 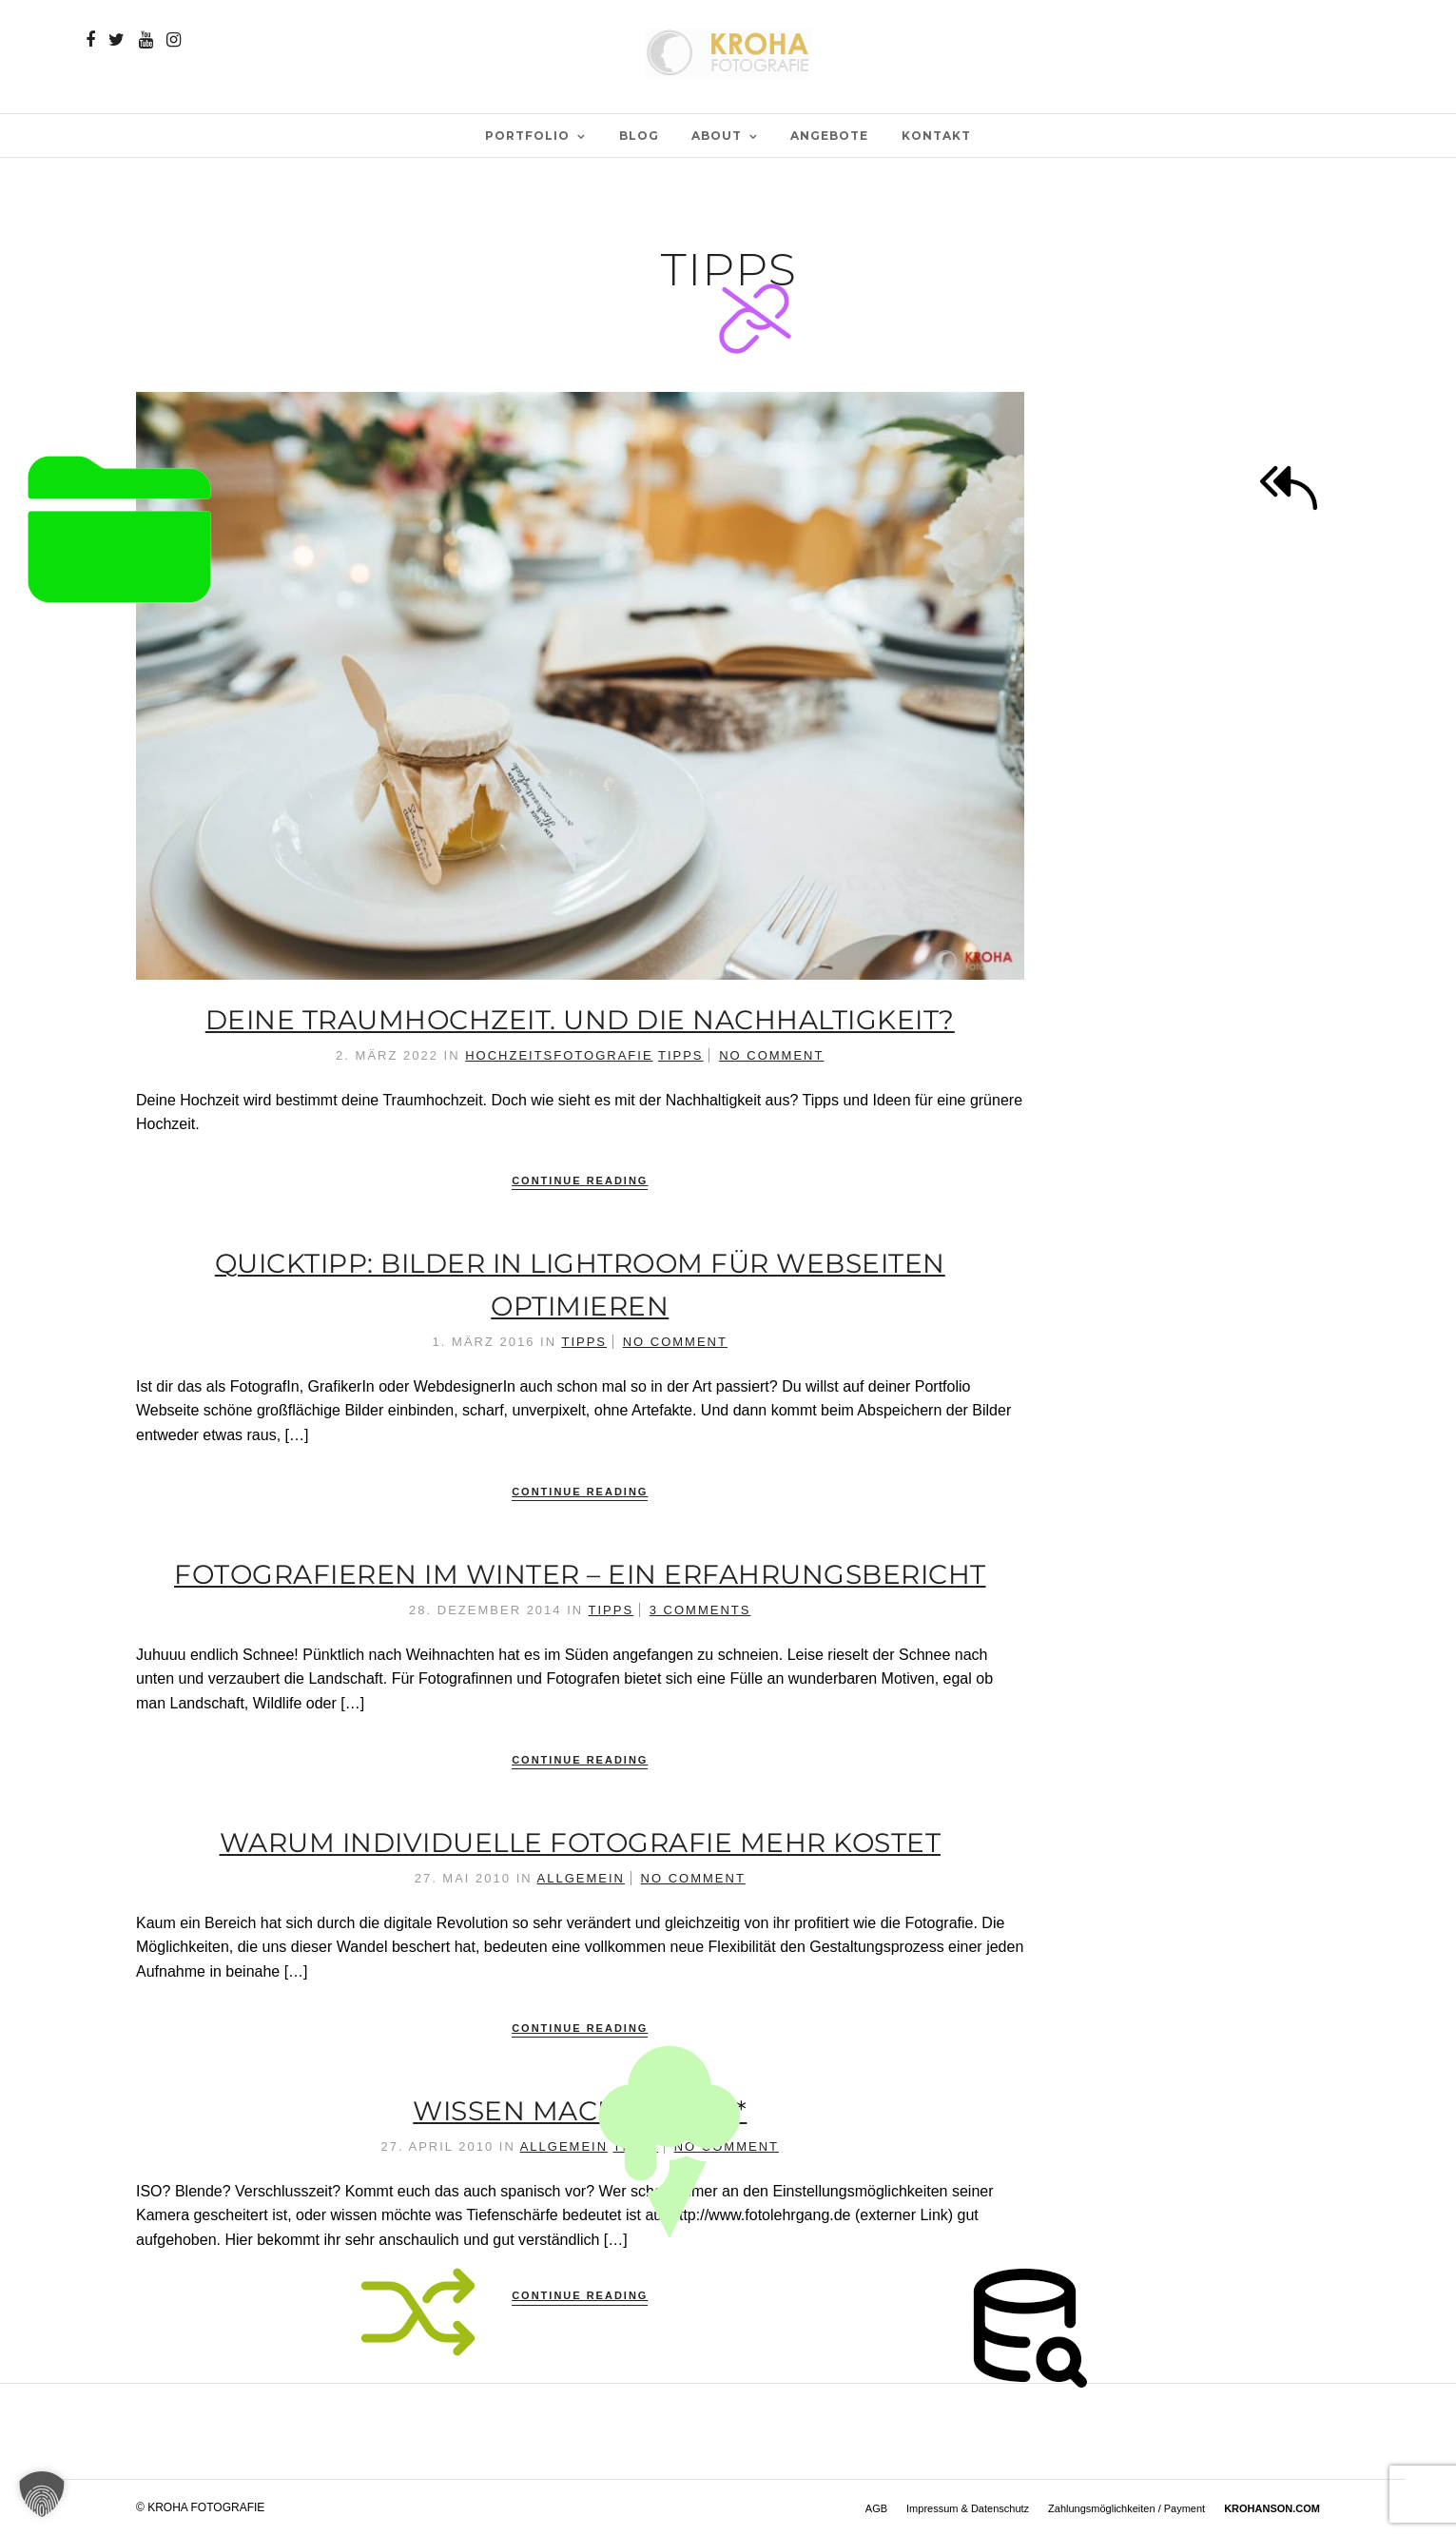 What do you see at coordinates (119, 529) in the screenshot?
I see `open folder to view contents` at bounding box center [119, 529].